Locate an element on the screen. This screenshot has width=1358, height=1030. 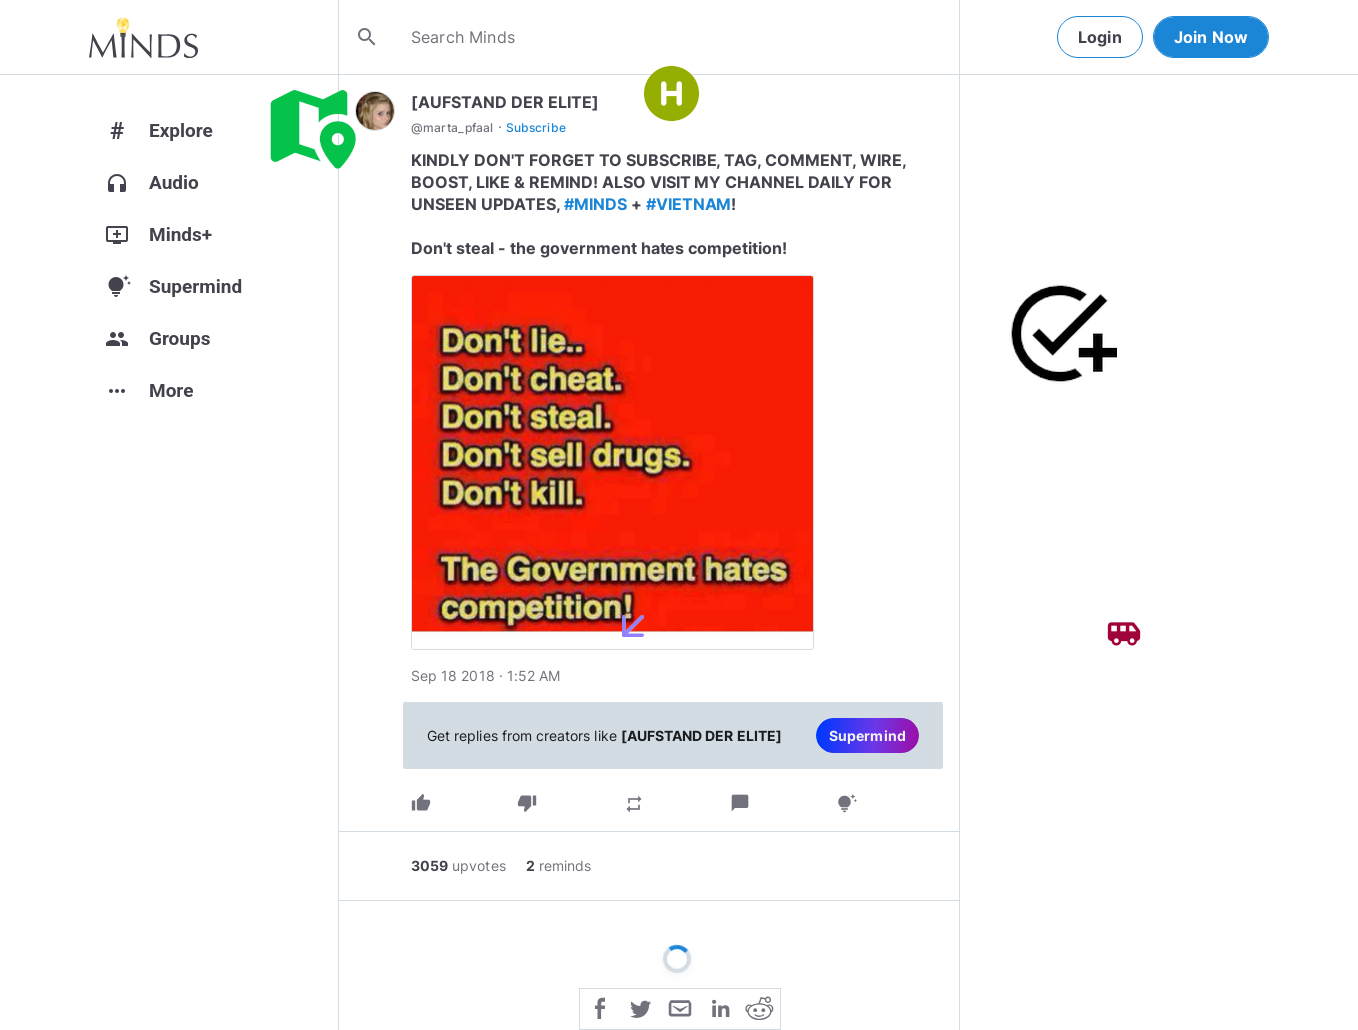
indicates a hospital or medical facility nearby is located at coordinates (671, 93).